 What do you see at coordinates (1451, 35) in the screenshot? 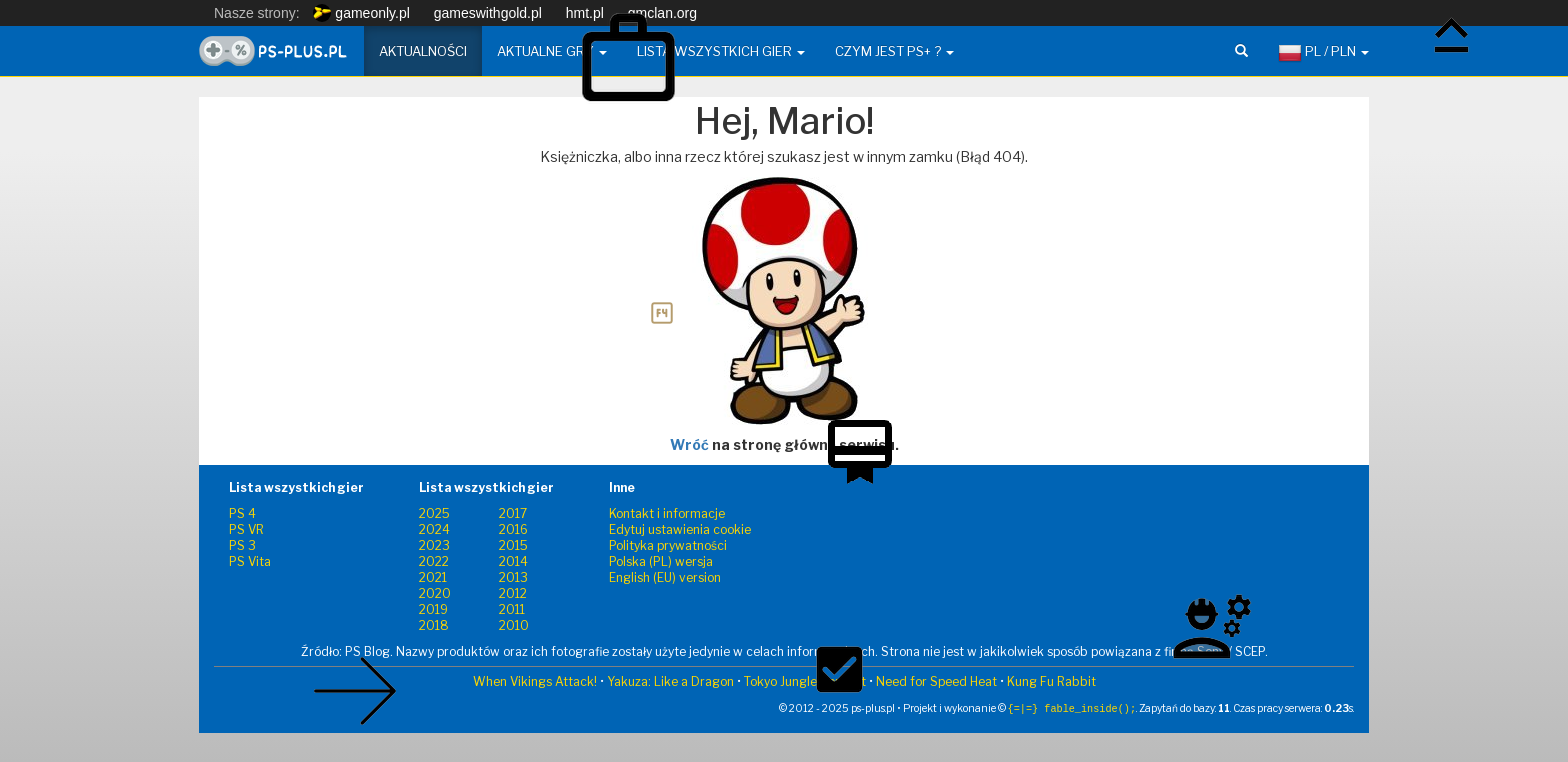
I see `indicates caps lock is enabled on the keyboard` at bounding box center [1451, 35].